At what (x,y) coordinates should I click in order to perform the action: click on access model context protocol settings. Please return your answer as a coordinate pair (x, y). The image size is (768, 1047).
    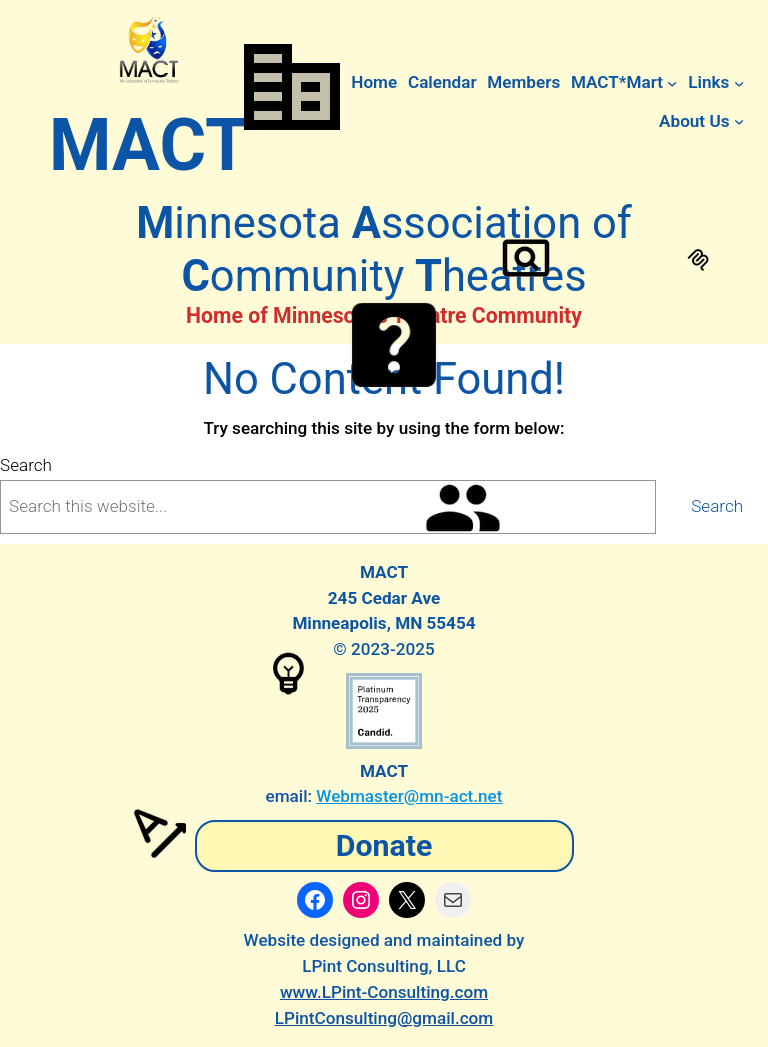
    Looking at the image, I should click on (698, 260).